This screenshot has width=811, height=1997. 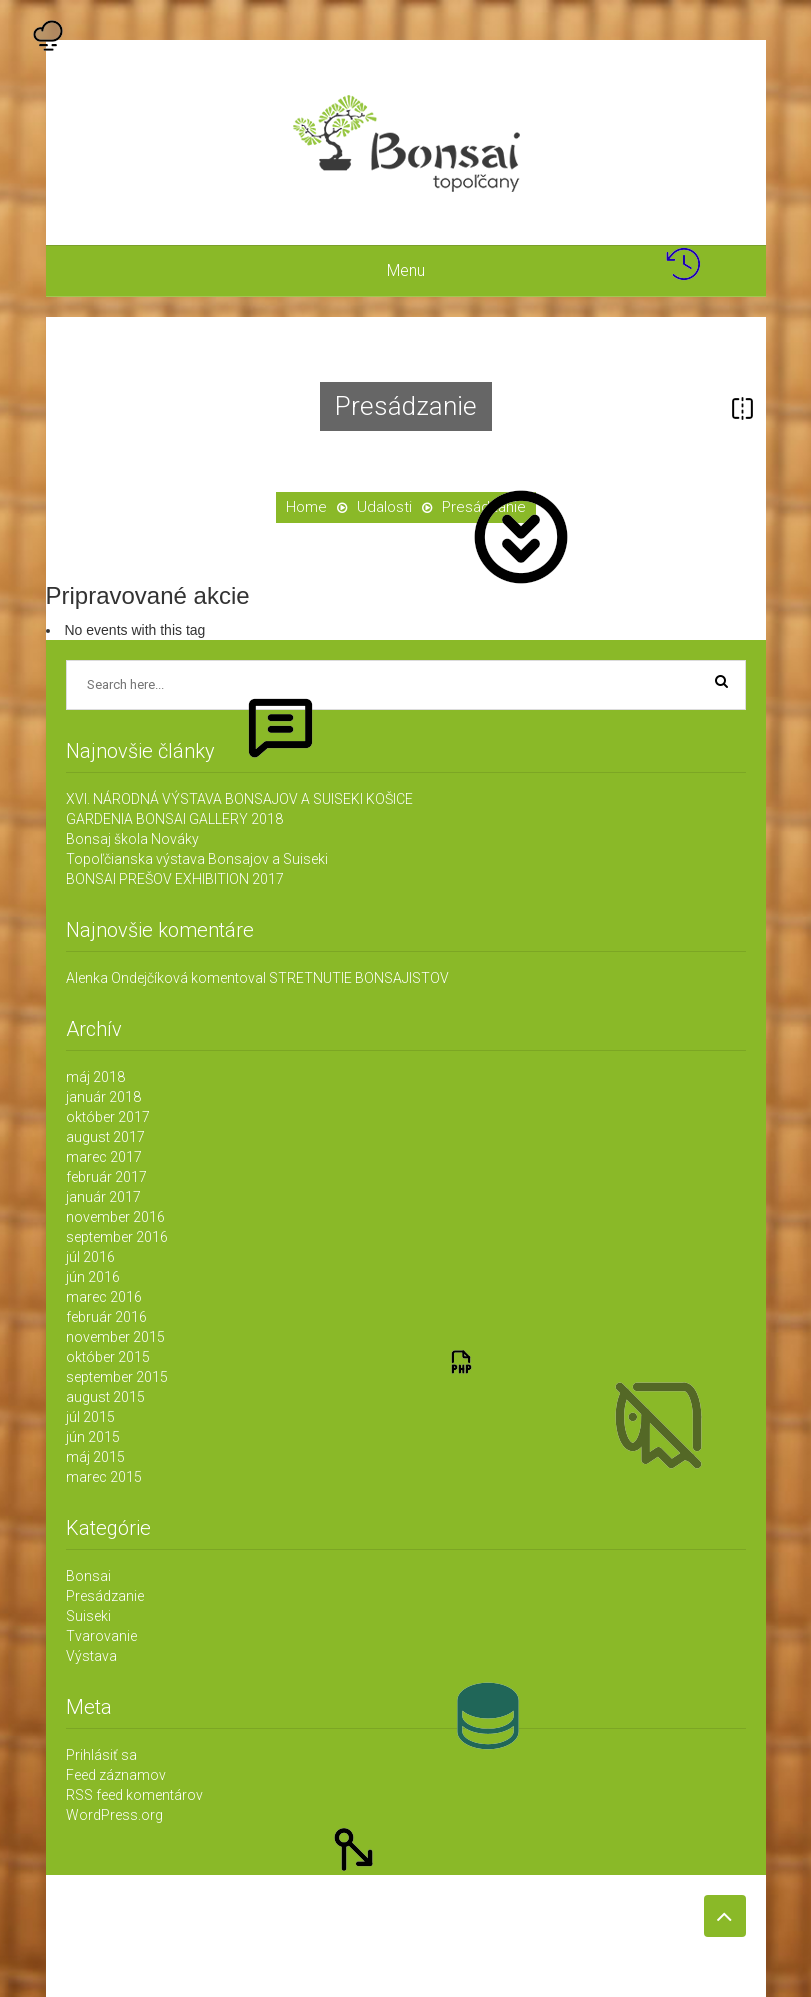 What do you see at coordinates (521, 537) in the screenshot?
I see `expand all content below` at bounding box center [521, 537].